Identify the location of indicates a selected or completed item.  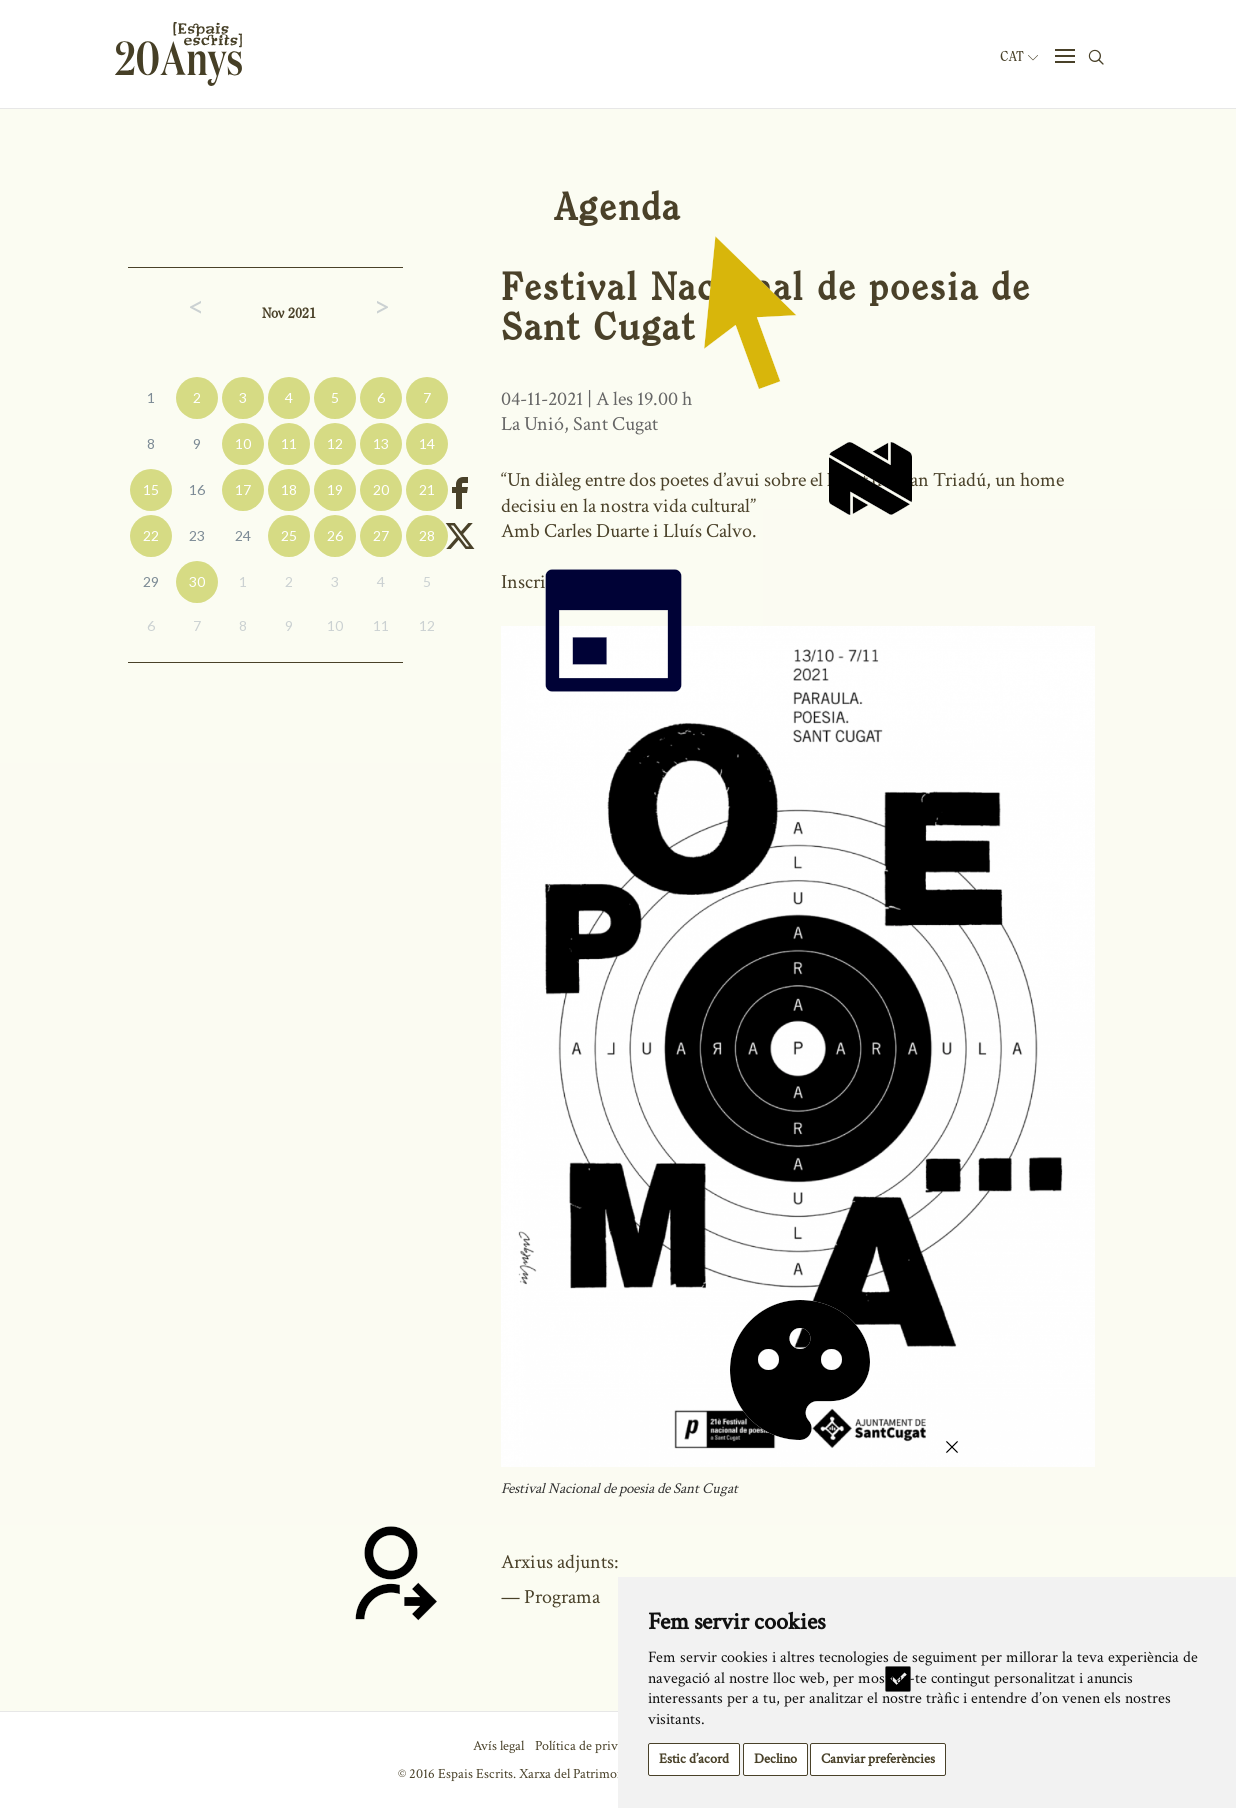
(898, 1679).